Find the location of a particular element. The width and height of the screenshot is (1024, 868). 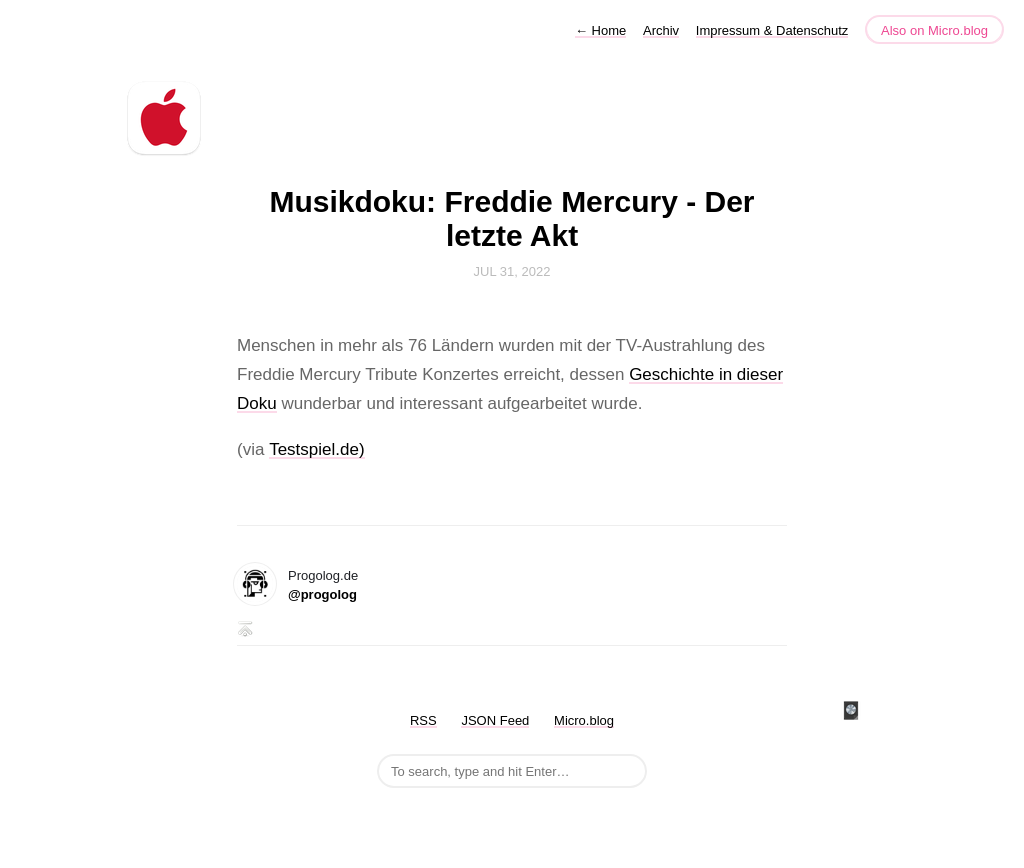

scroll to top of page is located at coordinates (245, 629).